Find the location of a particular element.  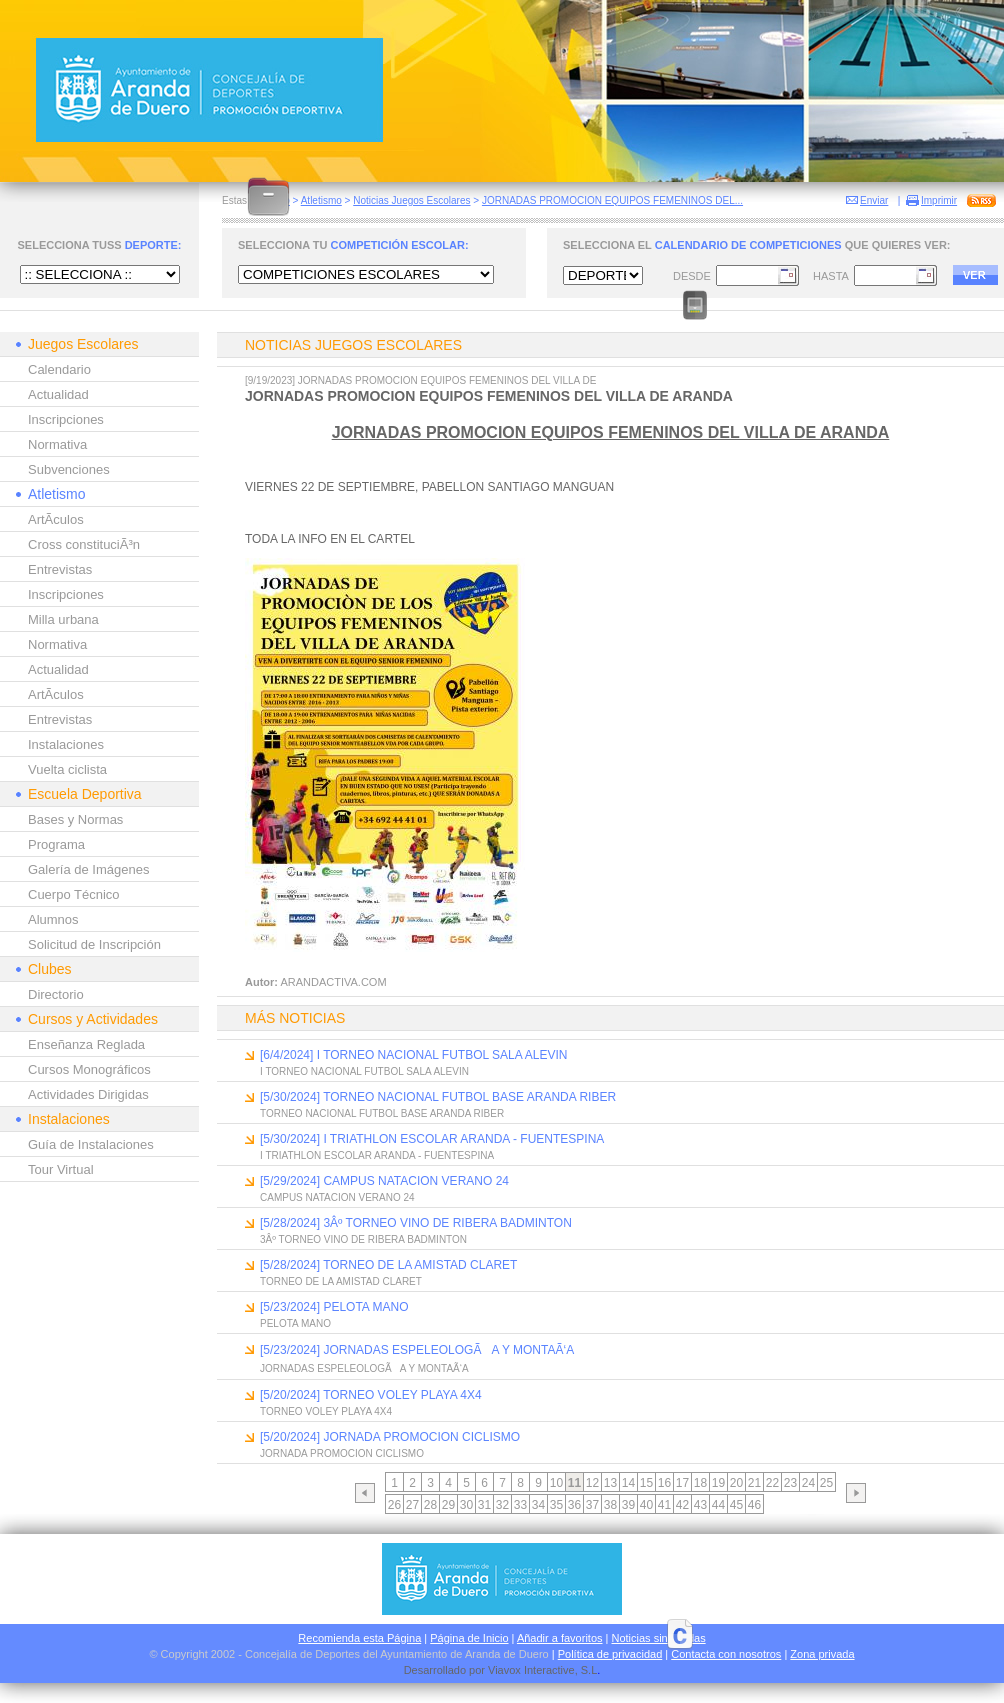

a C programming language source file is located at coordinates (680, 1634).